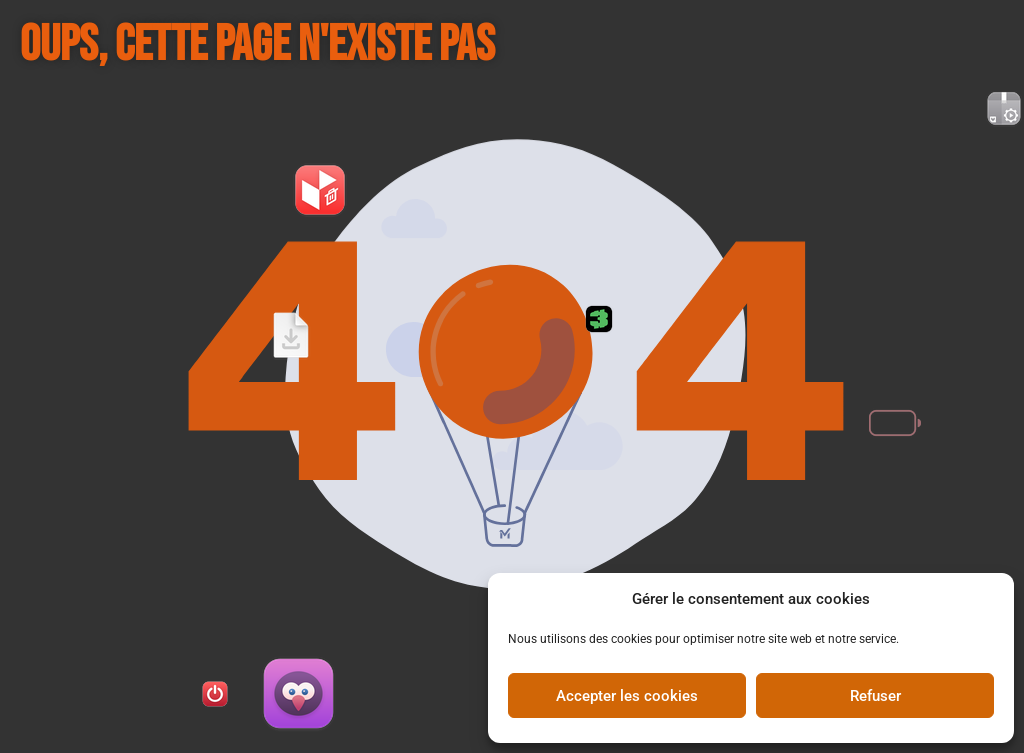 The width and height of the screenshot is (1024, 753). Describe the element at coordinates (298, 693) in the screenshot. I see `open cawbird twitter client` at that location.